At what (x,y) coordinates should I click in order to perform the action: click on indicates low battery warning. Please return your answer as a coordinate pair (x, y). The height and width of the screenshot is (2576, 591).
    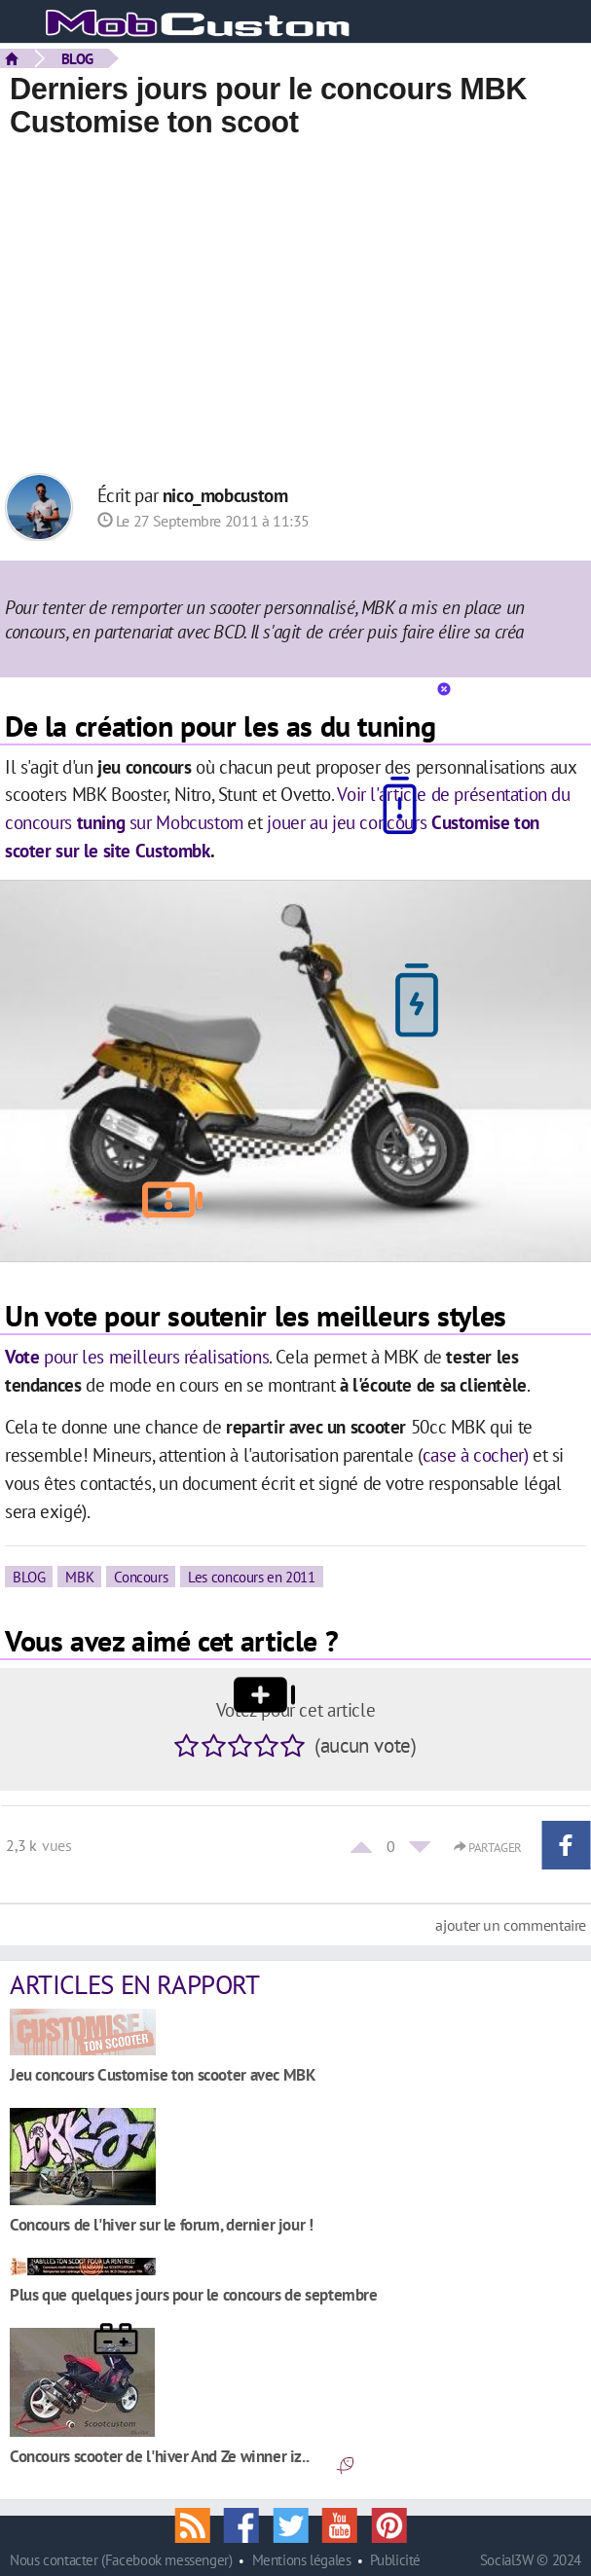
    Looking at the image, I should click on (172, 1200).